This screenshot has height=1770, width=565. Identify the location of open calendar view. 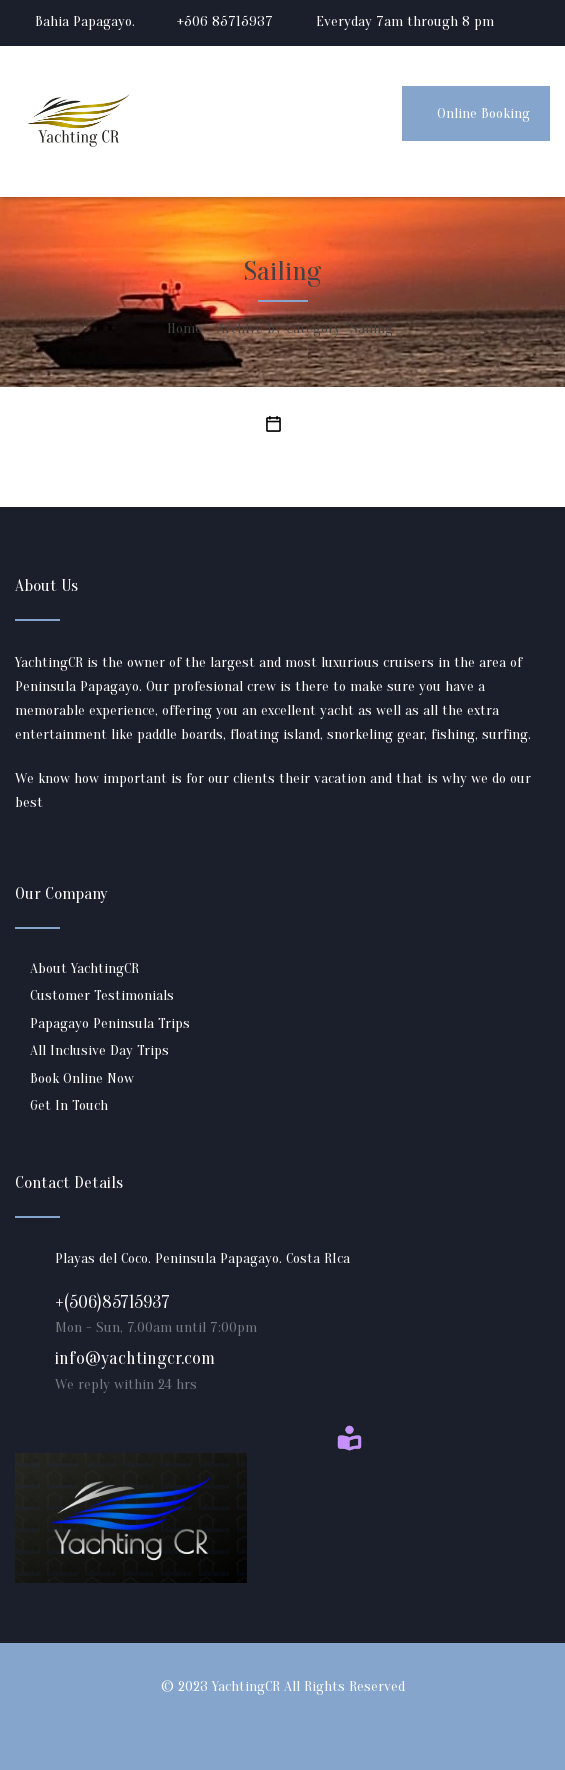
(273, 424).